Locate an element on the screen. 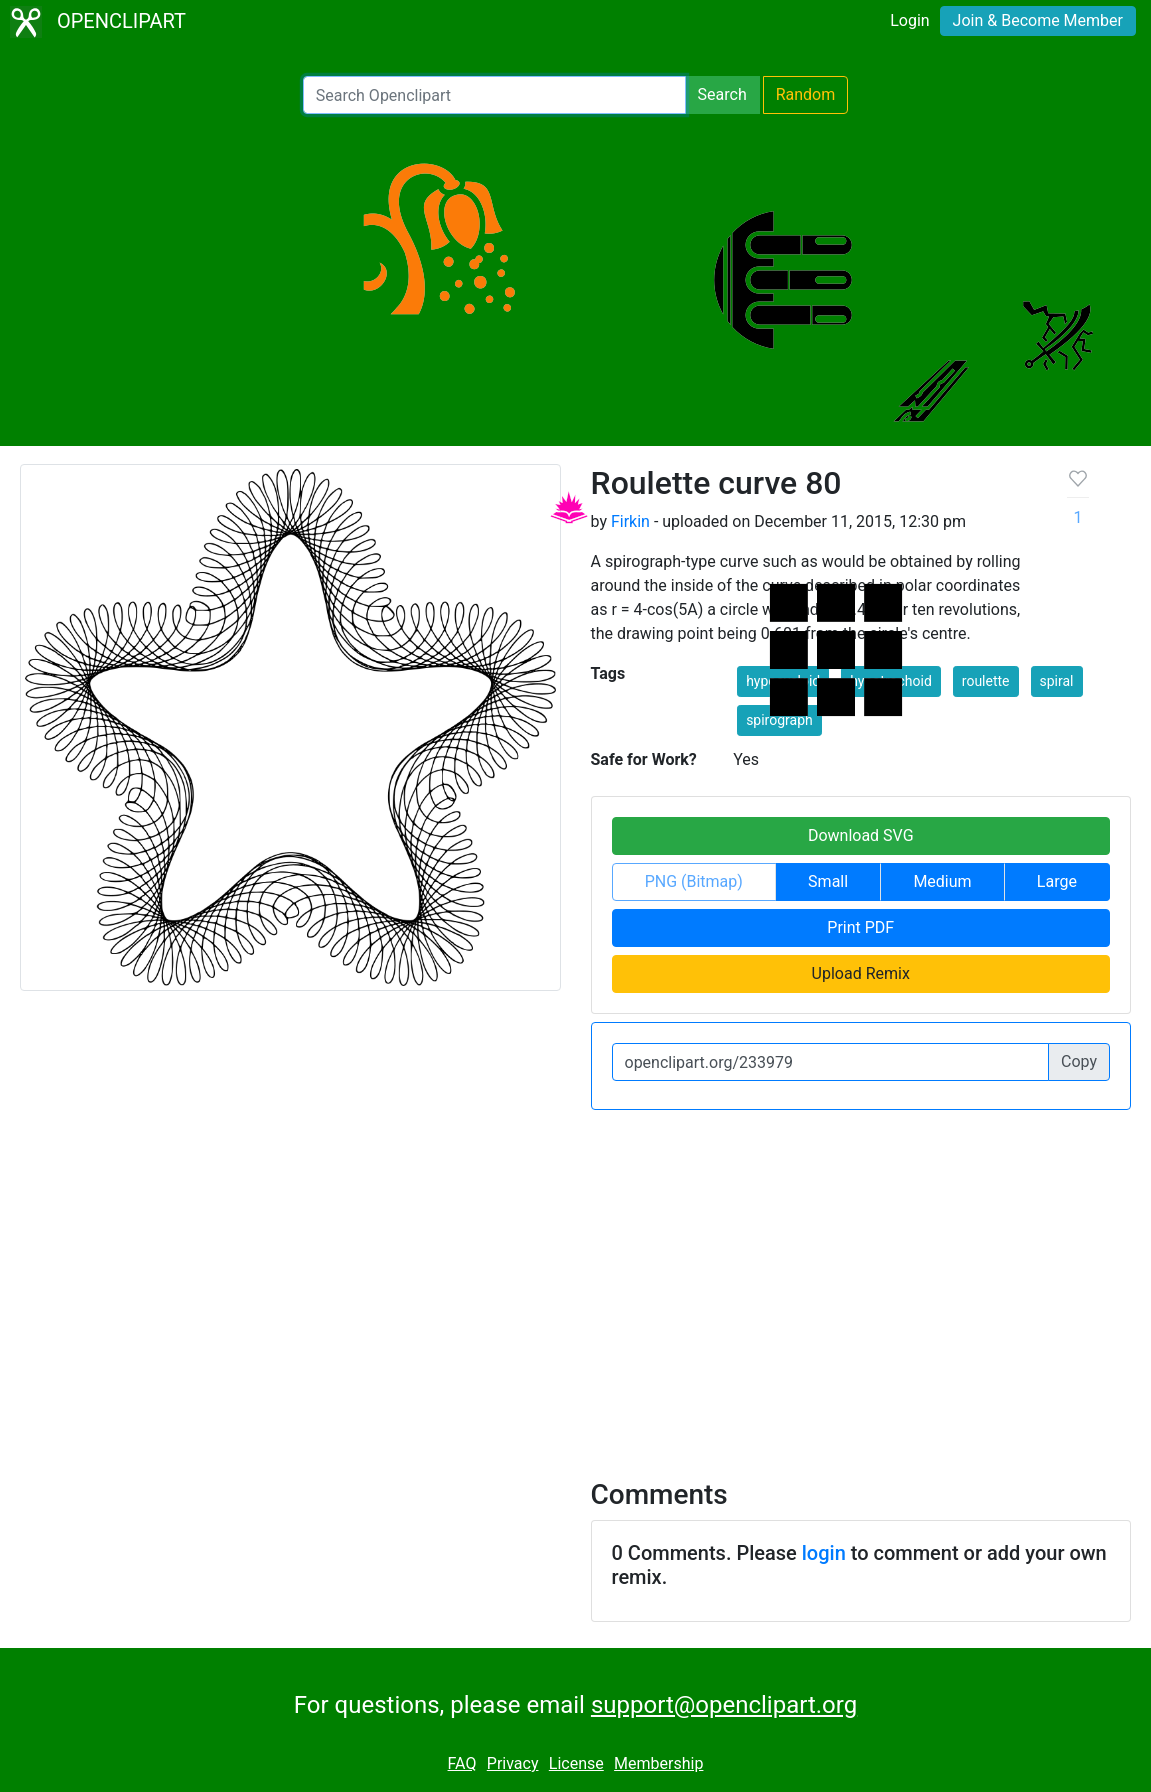 The height and width of the screenshot is (1792, 1151). view grid layout is located at coordinates (836, 650).